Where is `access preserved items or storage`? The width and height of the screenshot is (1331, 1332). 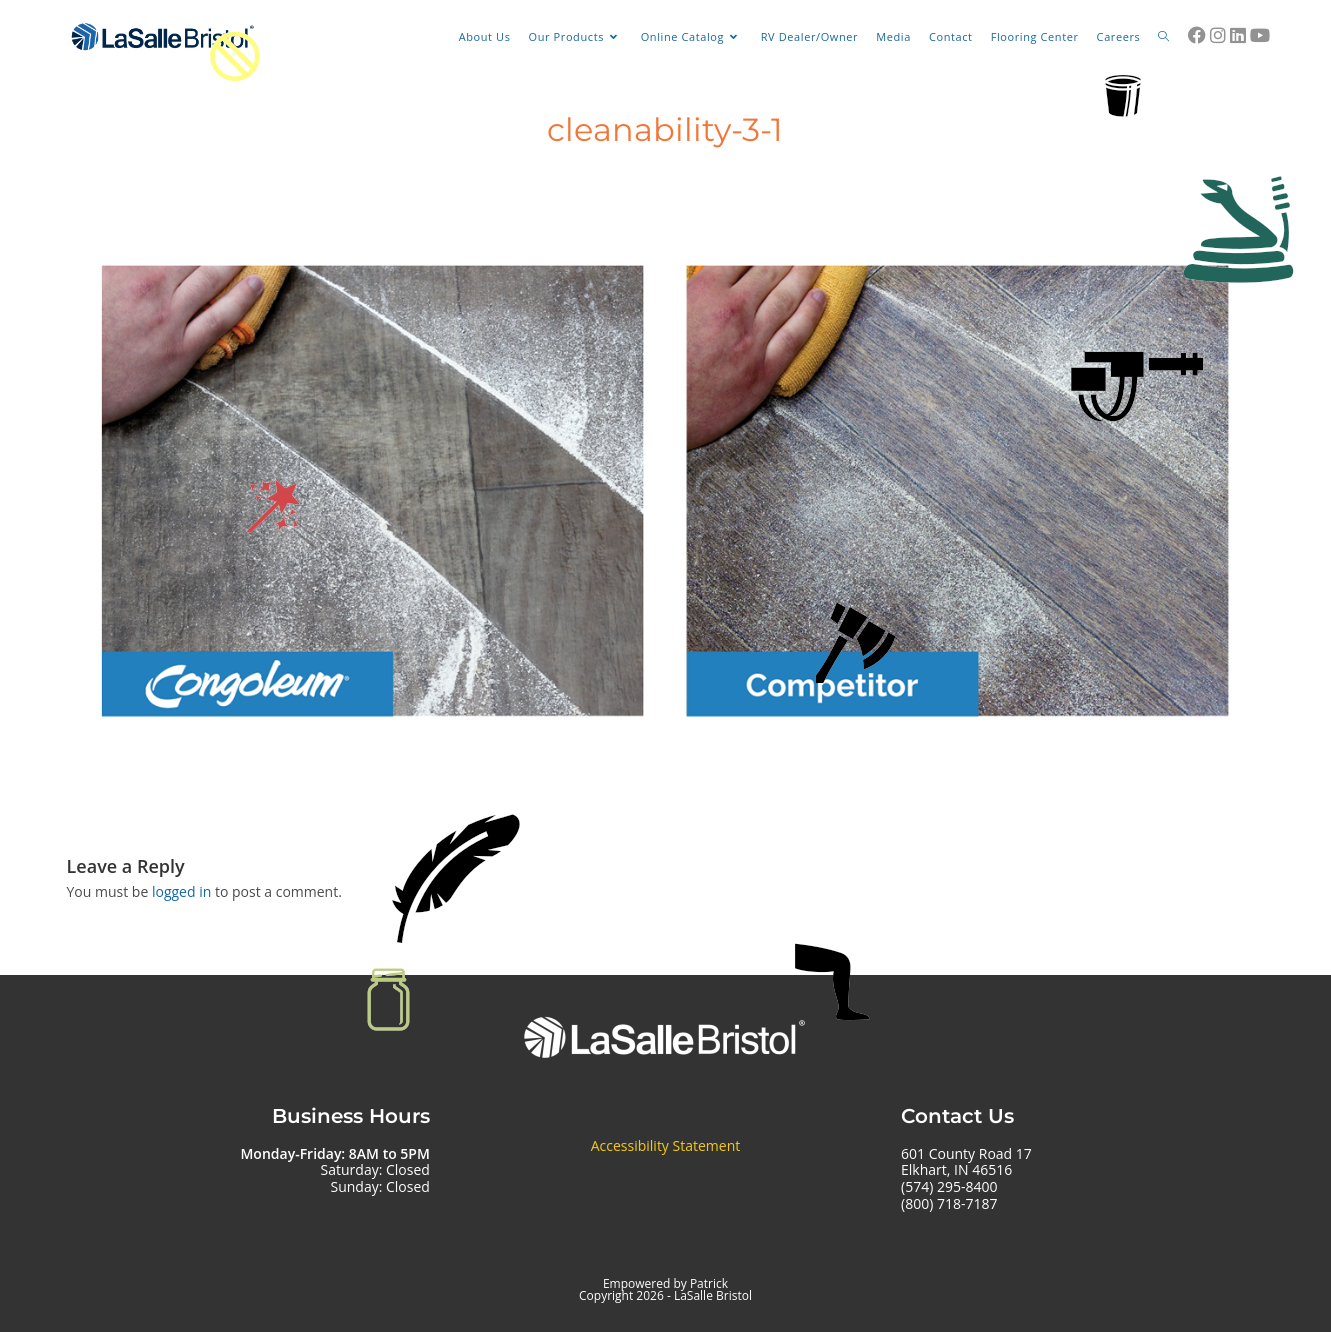
access preserved items or storage is located at coordinates (388, 999).